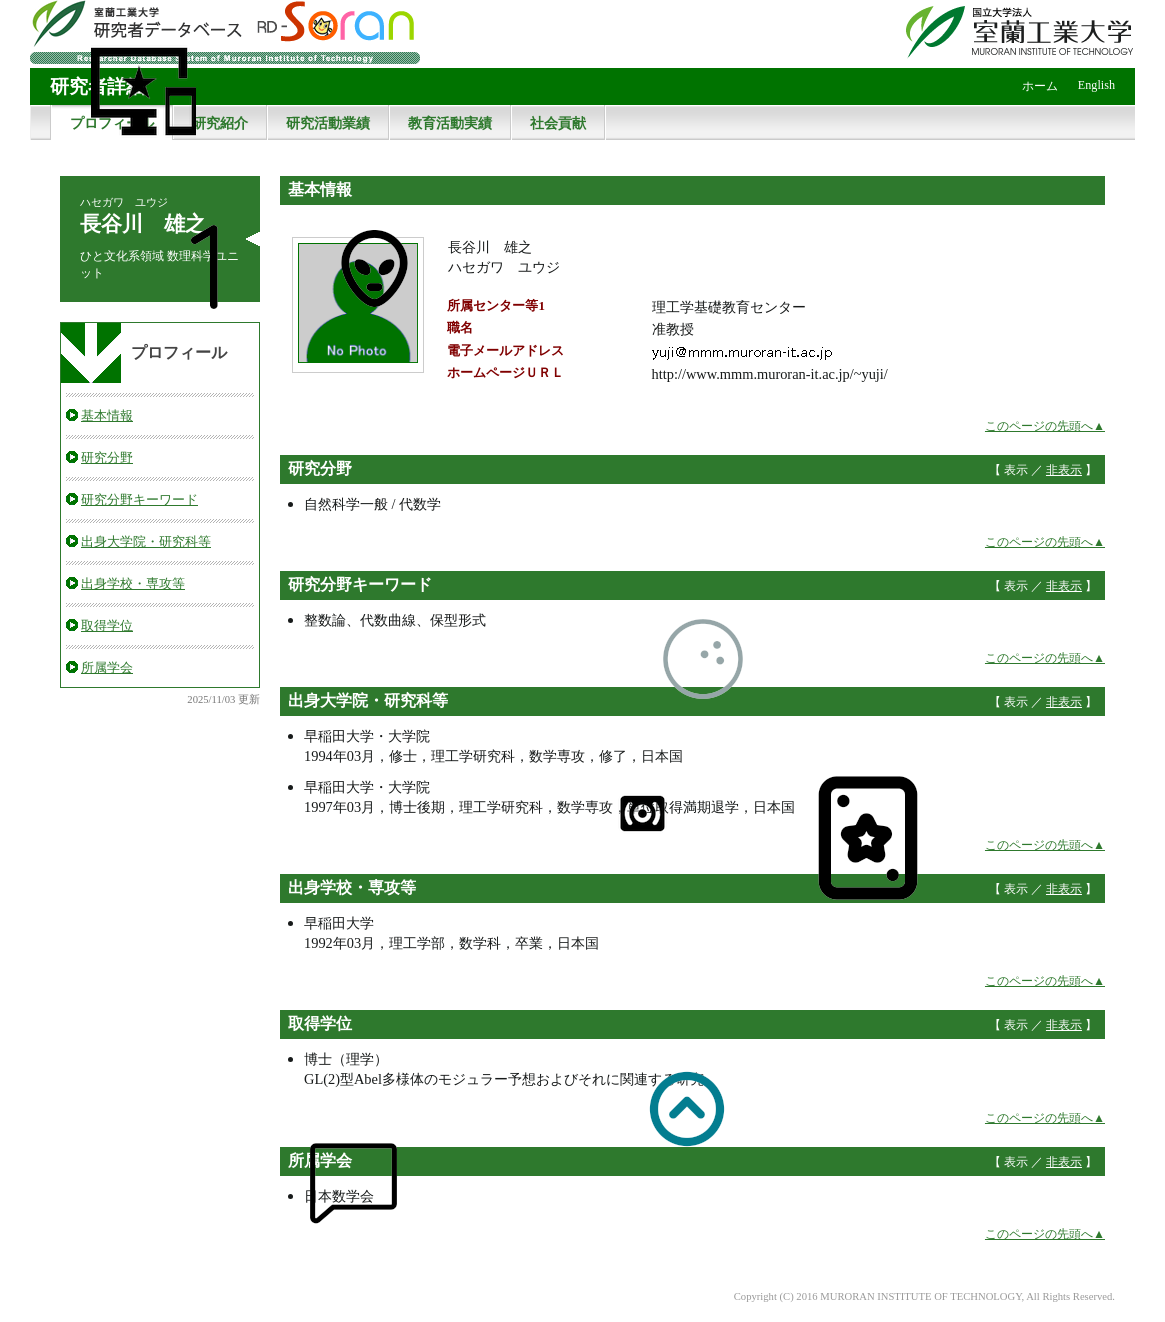  What do you see at coordinates (210, 267) in the screenshot?
I see `indicates first place or top ranking` at bounding box center [210, 267].